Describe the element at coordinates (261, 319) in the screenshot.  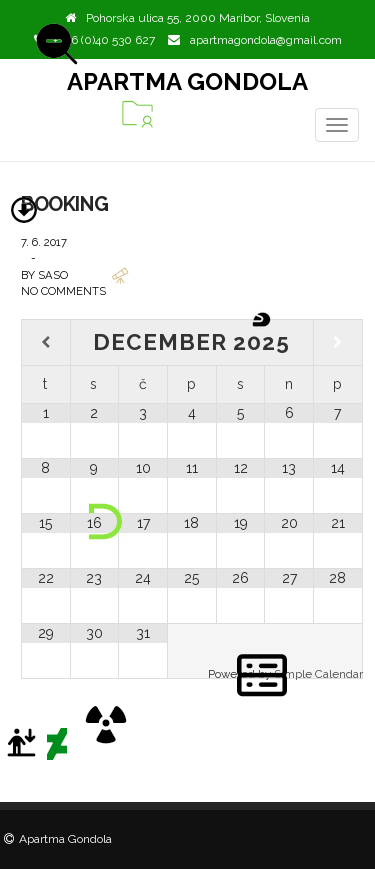
I see `access motorsports or racing content` at that location.